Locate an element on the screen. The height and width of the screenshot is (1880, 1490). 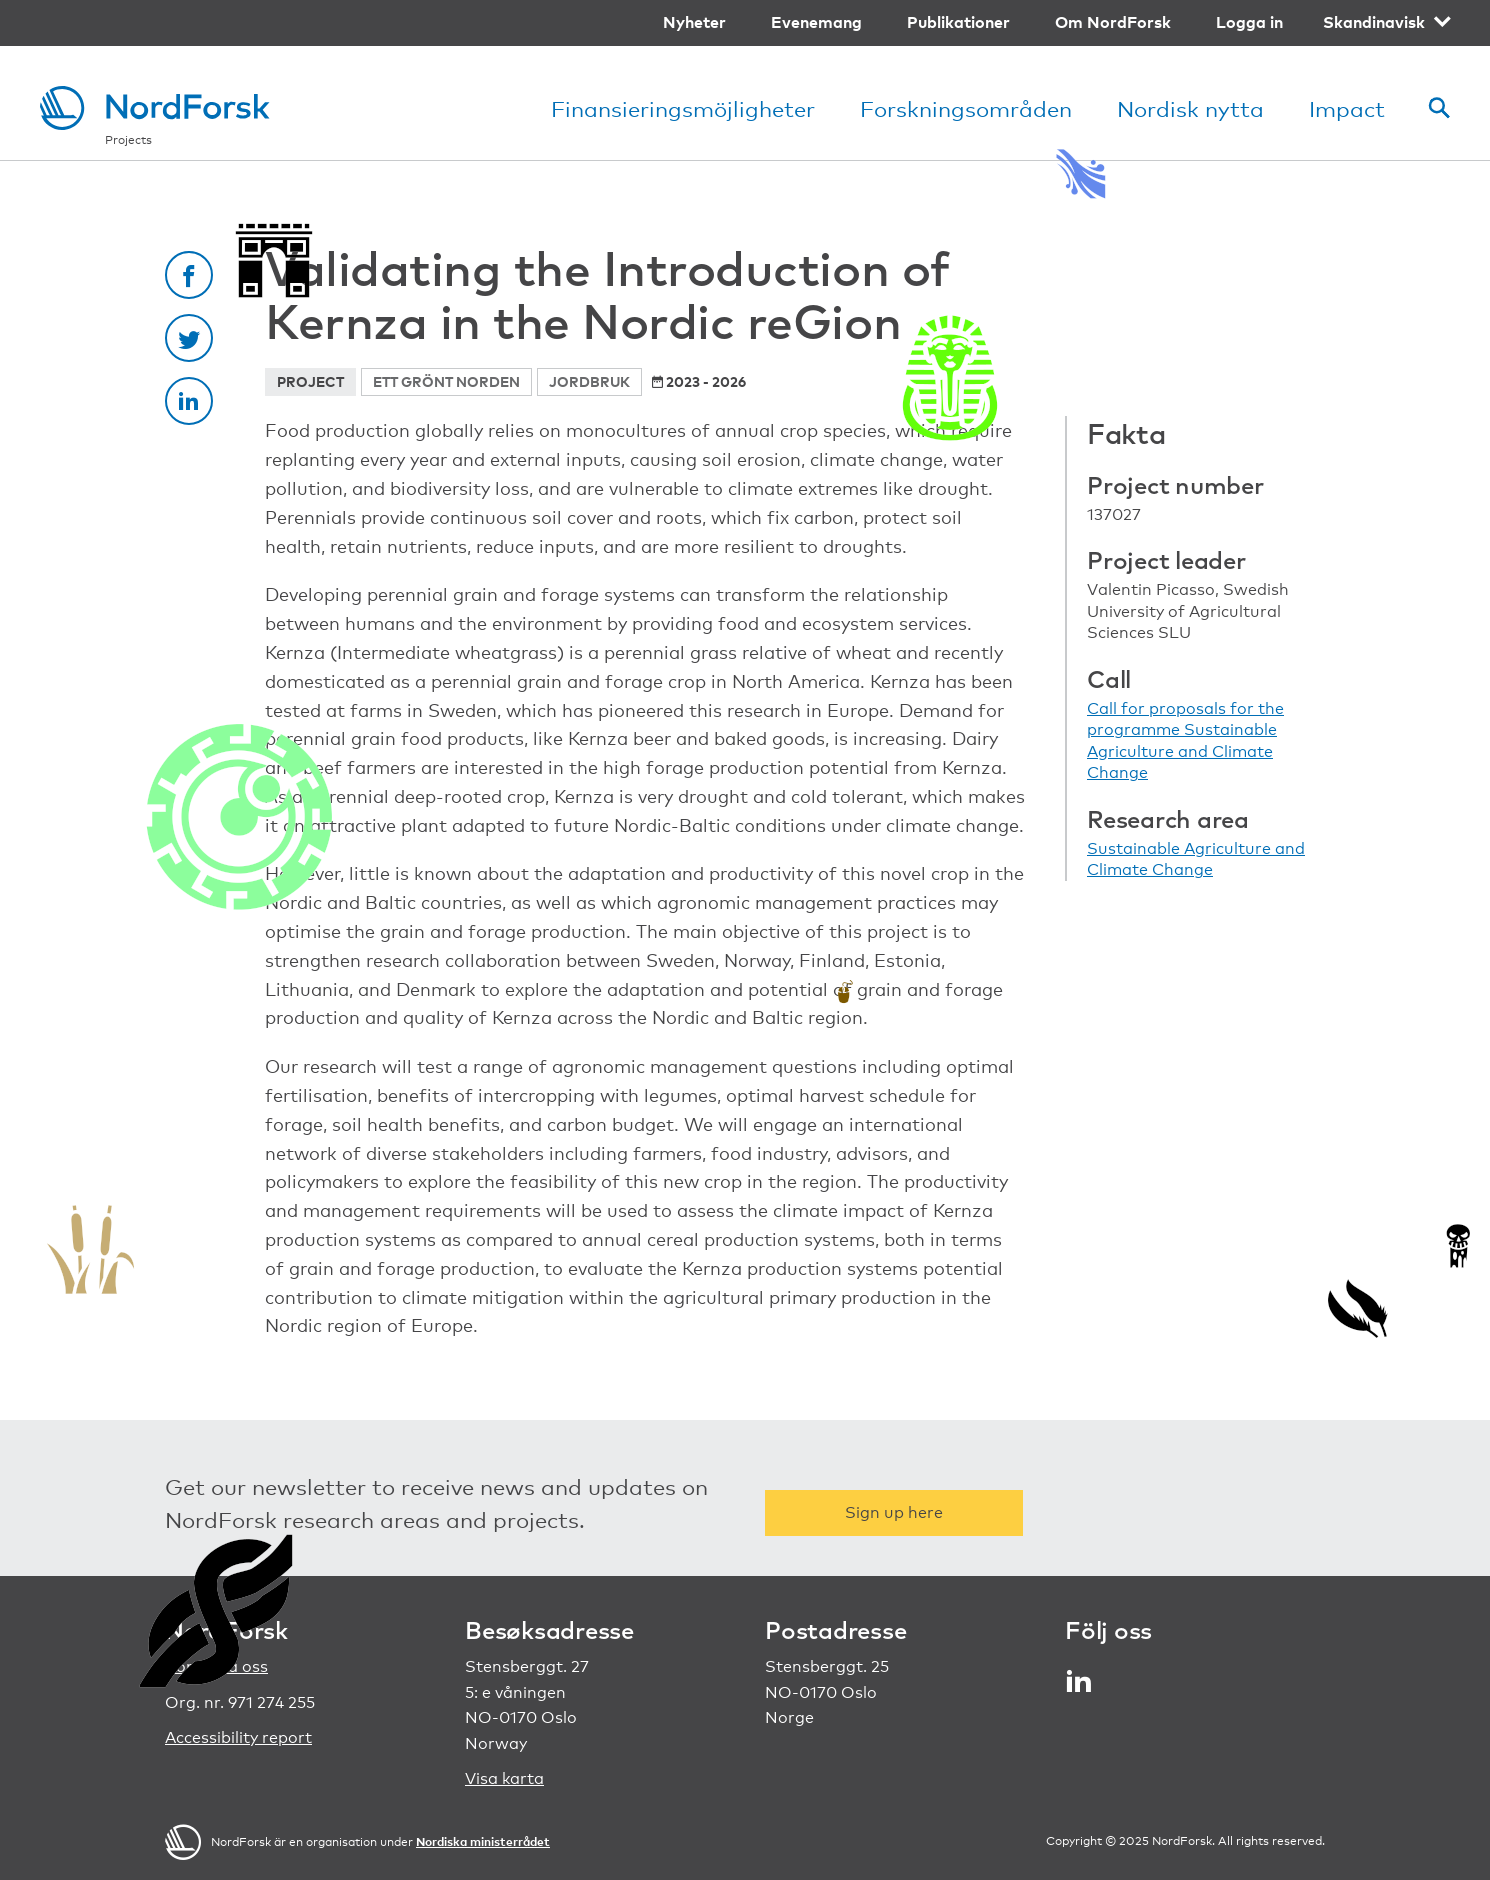
indicates water or stream-related content is located at coordinates (1080, 173).